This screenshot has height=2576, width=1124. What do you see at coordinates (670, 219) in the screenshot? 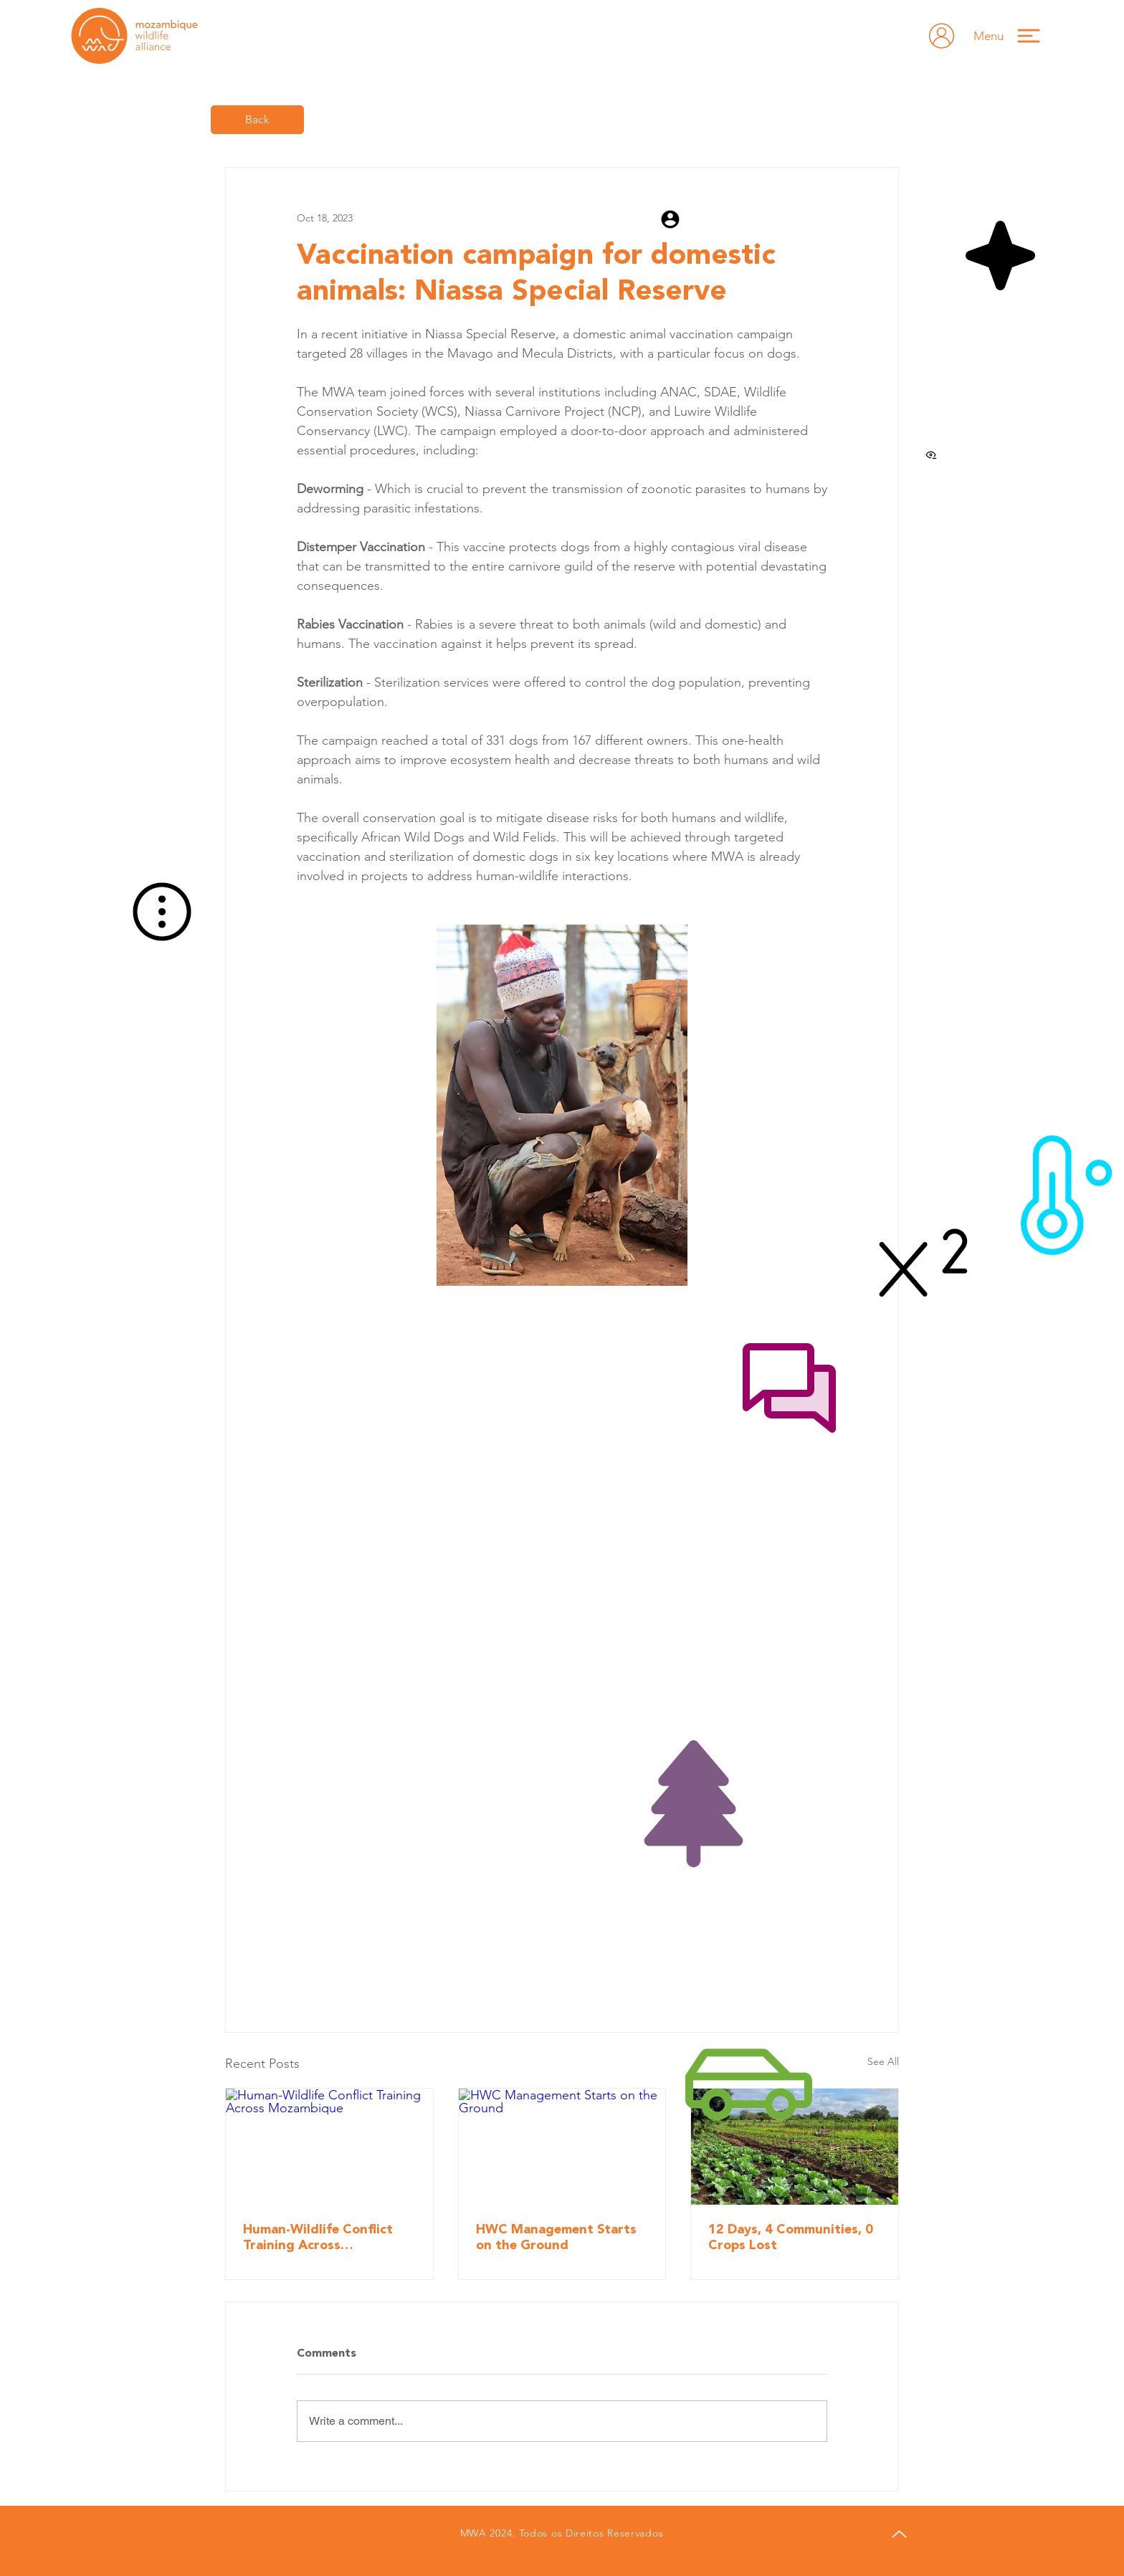
I see `access your profile or account settings` at bounding box center [670, 219].